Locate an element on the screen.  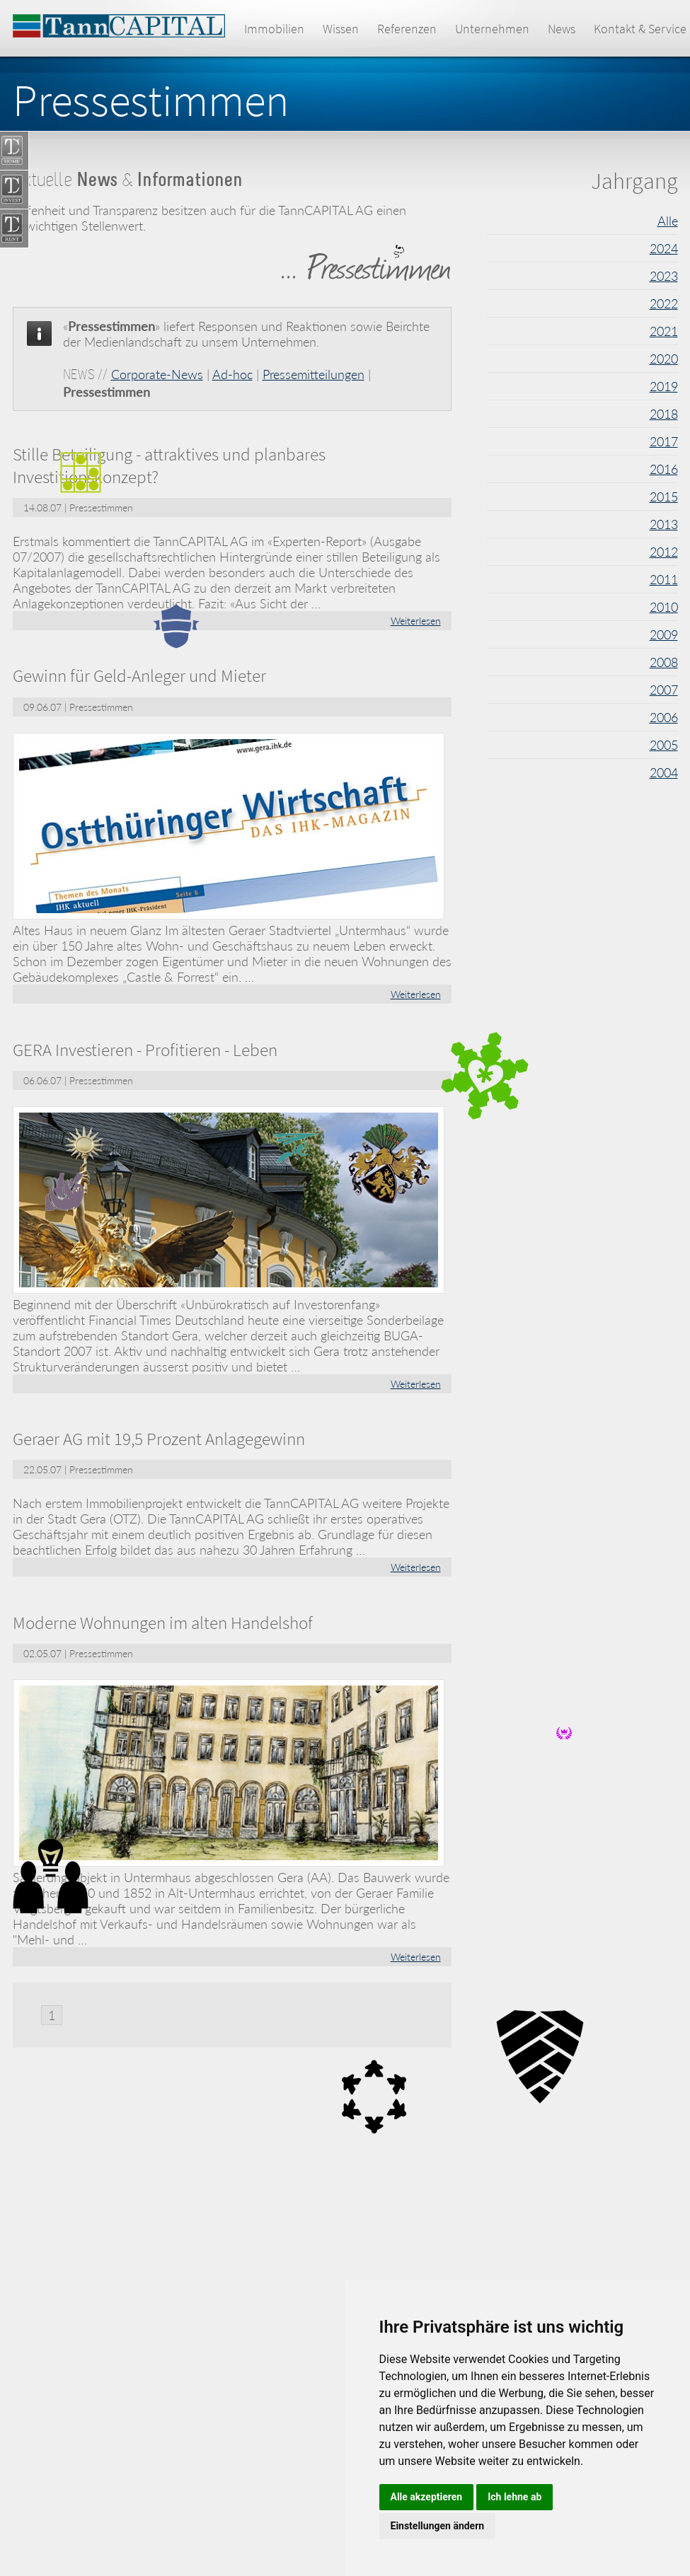
access hang gliding or aerial sports activities is located at coordinates (296, 1148).